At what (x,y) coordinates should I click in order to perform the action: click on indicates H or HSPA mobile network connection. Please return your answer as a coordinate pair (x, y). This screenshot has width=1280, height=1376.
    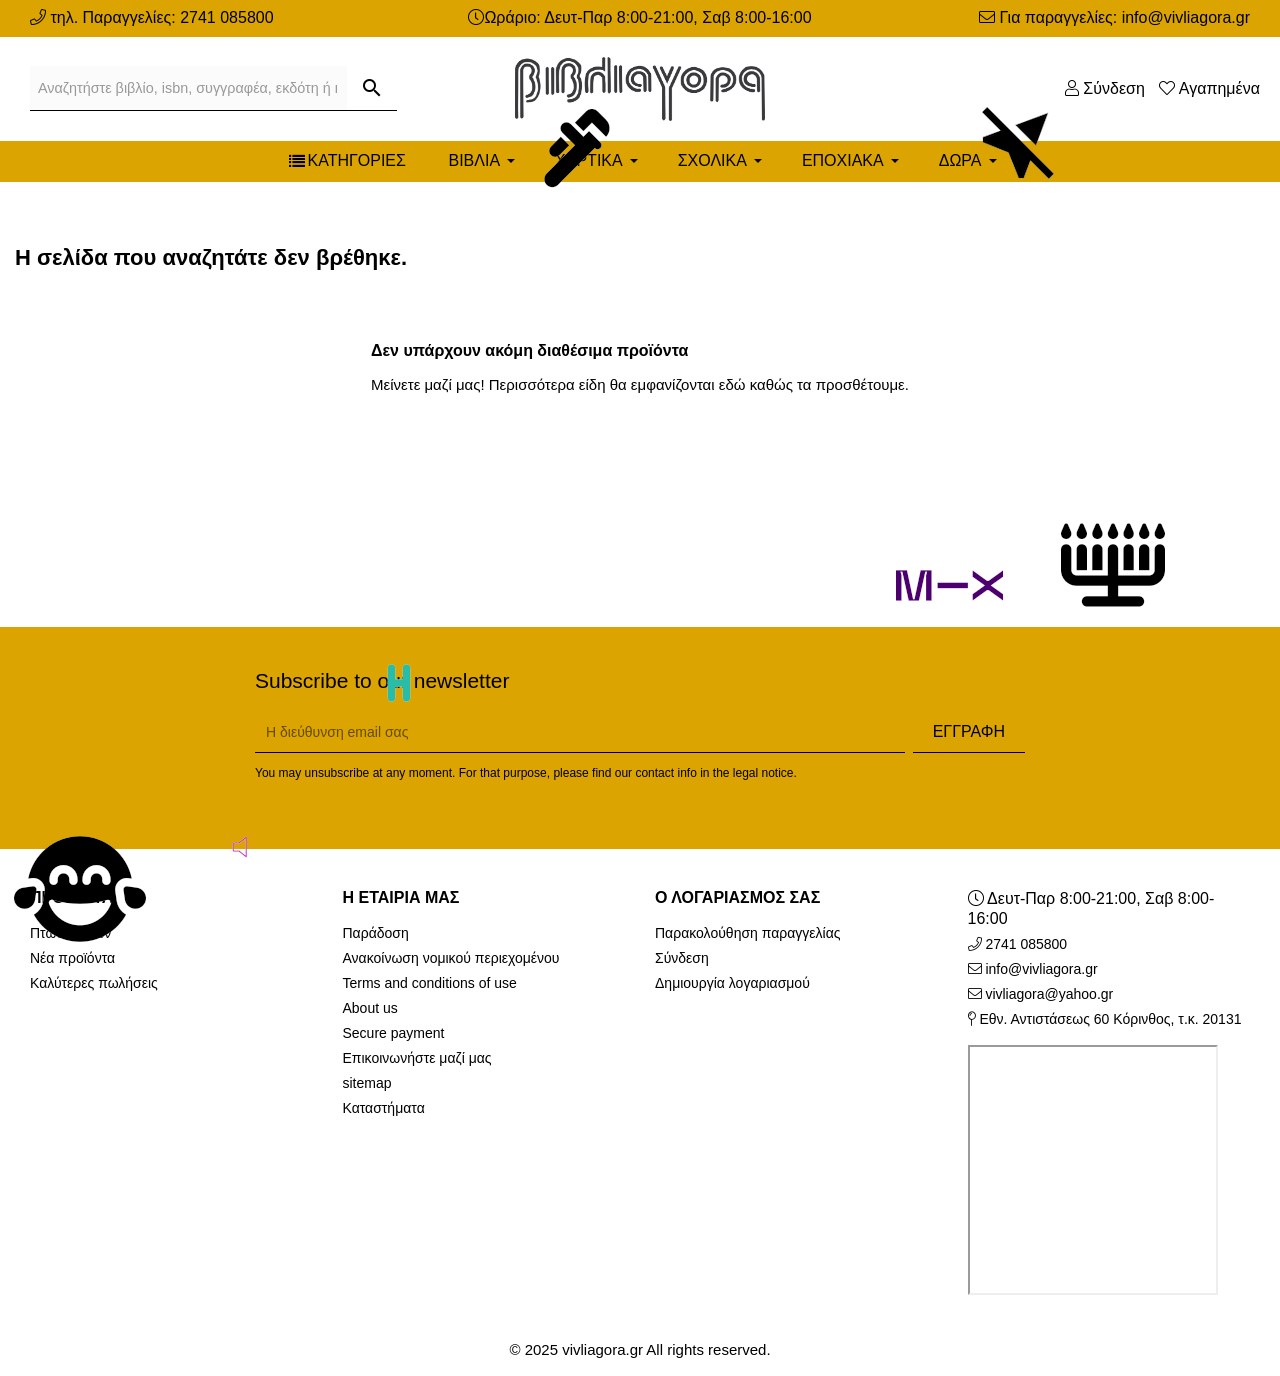
    Looking at the image, I should click on (399, 683).